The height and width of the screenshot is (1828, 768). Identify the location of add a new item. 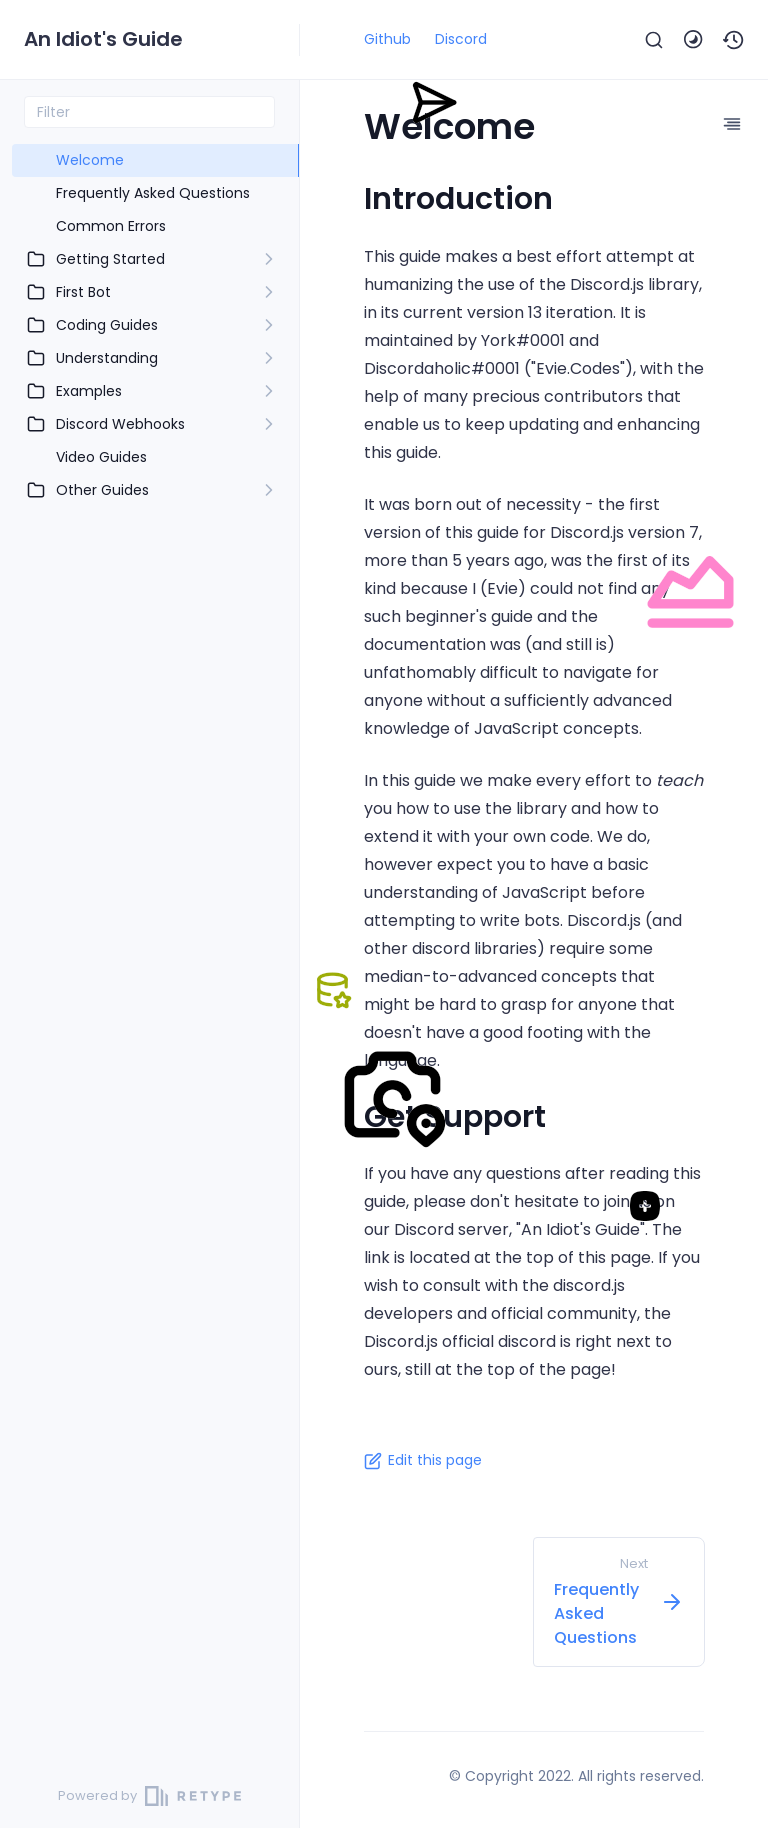
(645, 1206).